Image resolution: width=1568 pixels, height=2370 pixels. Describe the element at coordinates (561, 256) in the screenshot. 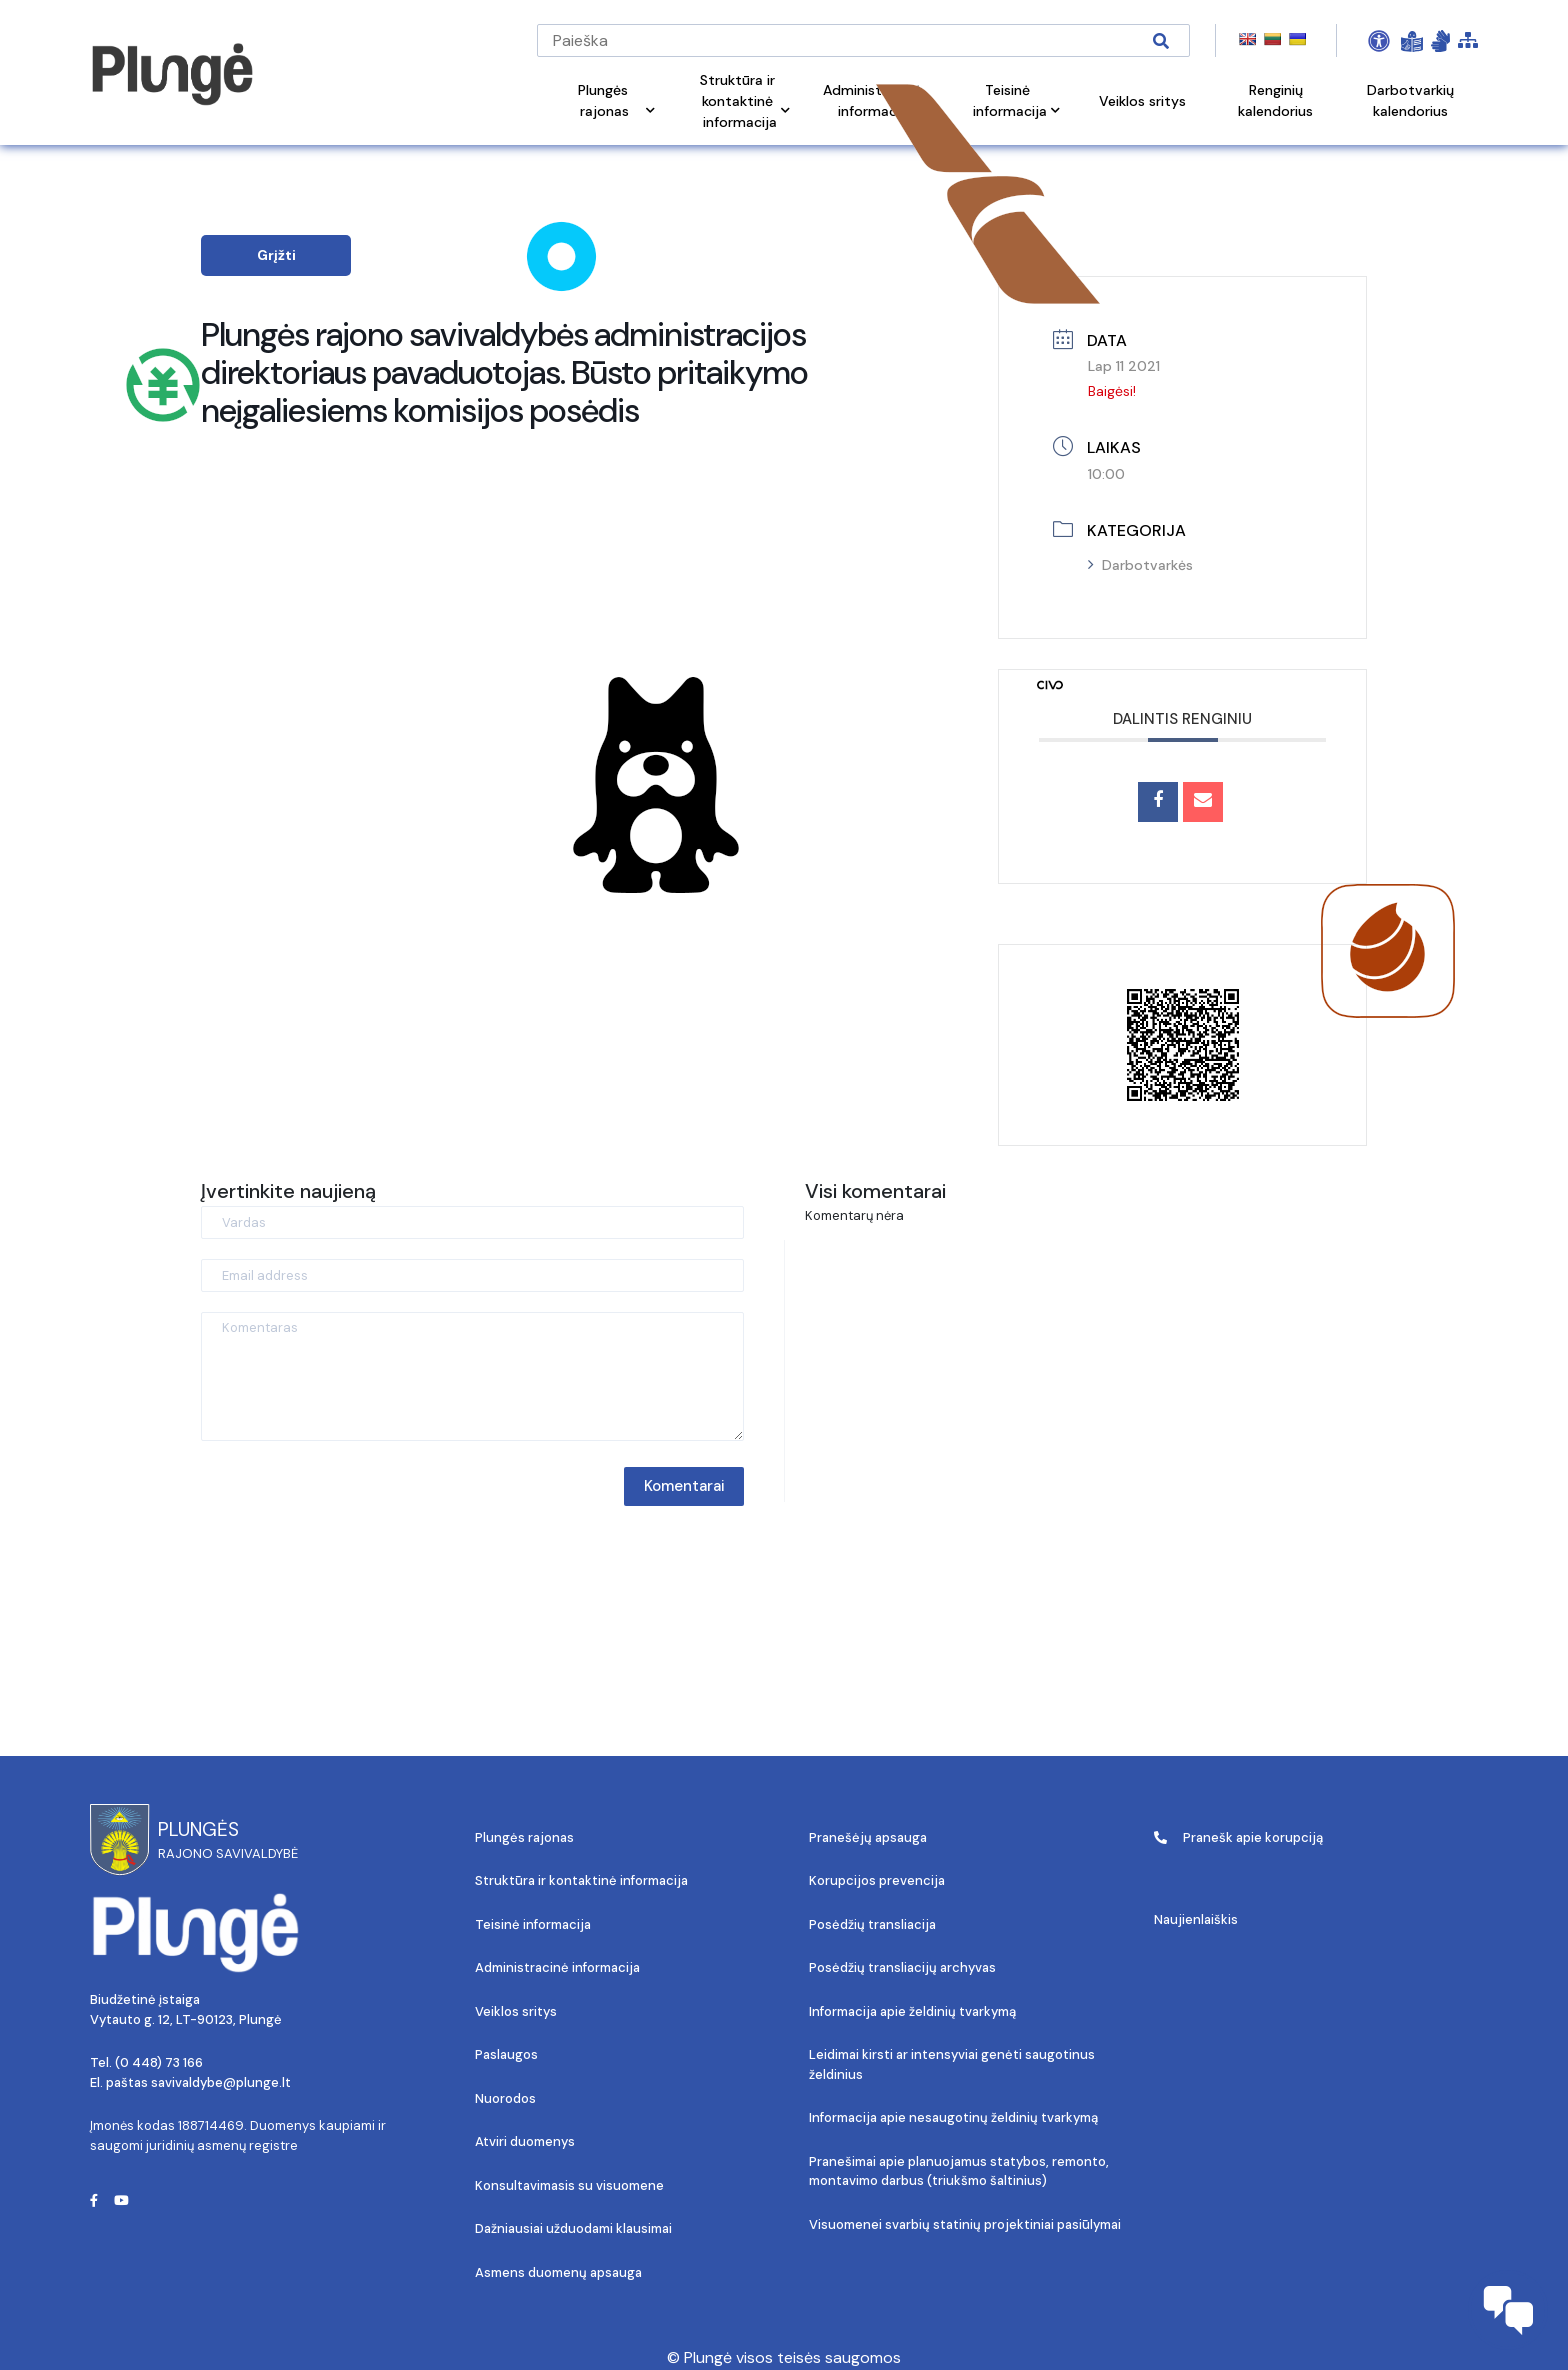

I see `a selected radio button option` at that location.